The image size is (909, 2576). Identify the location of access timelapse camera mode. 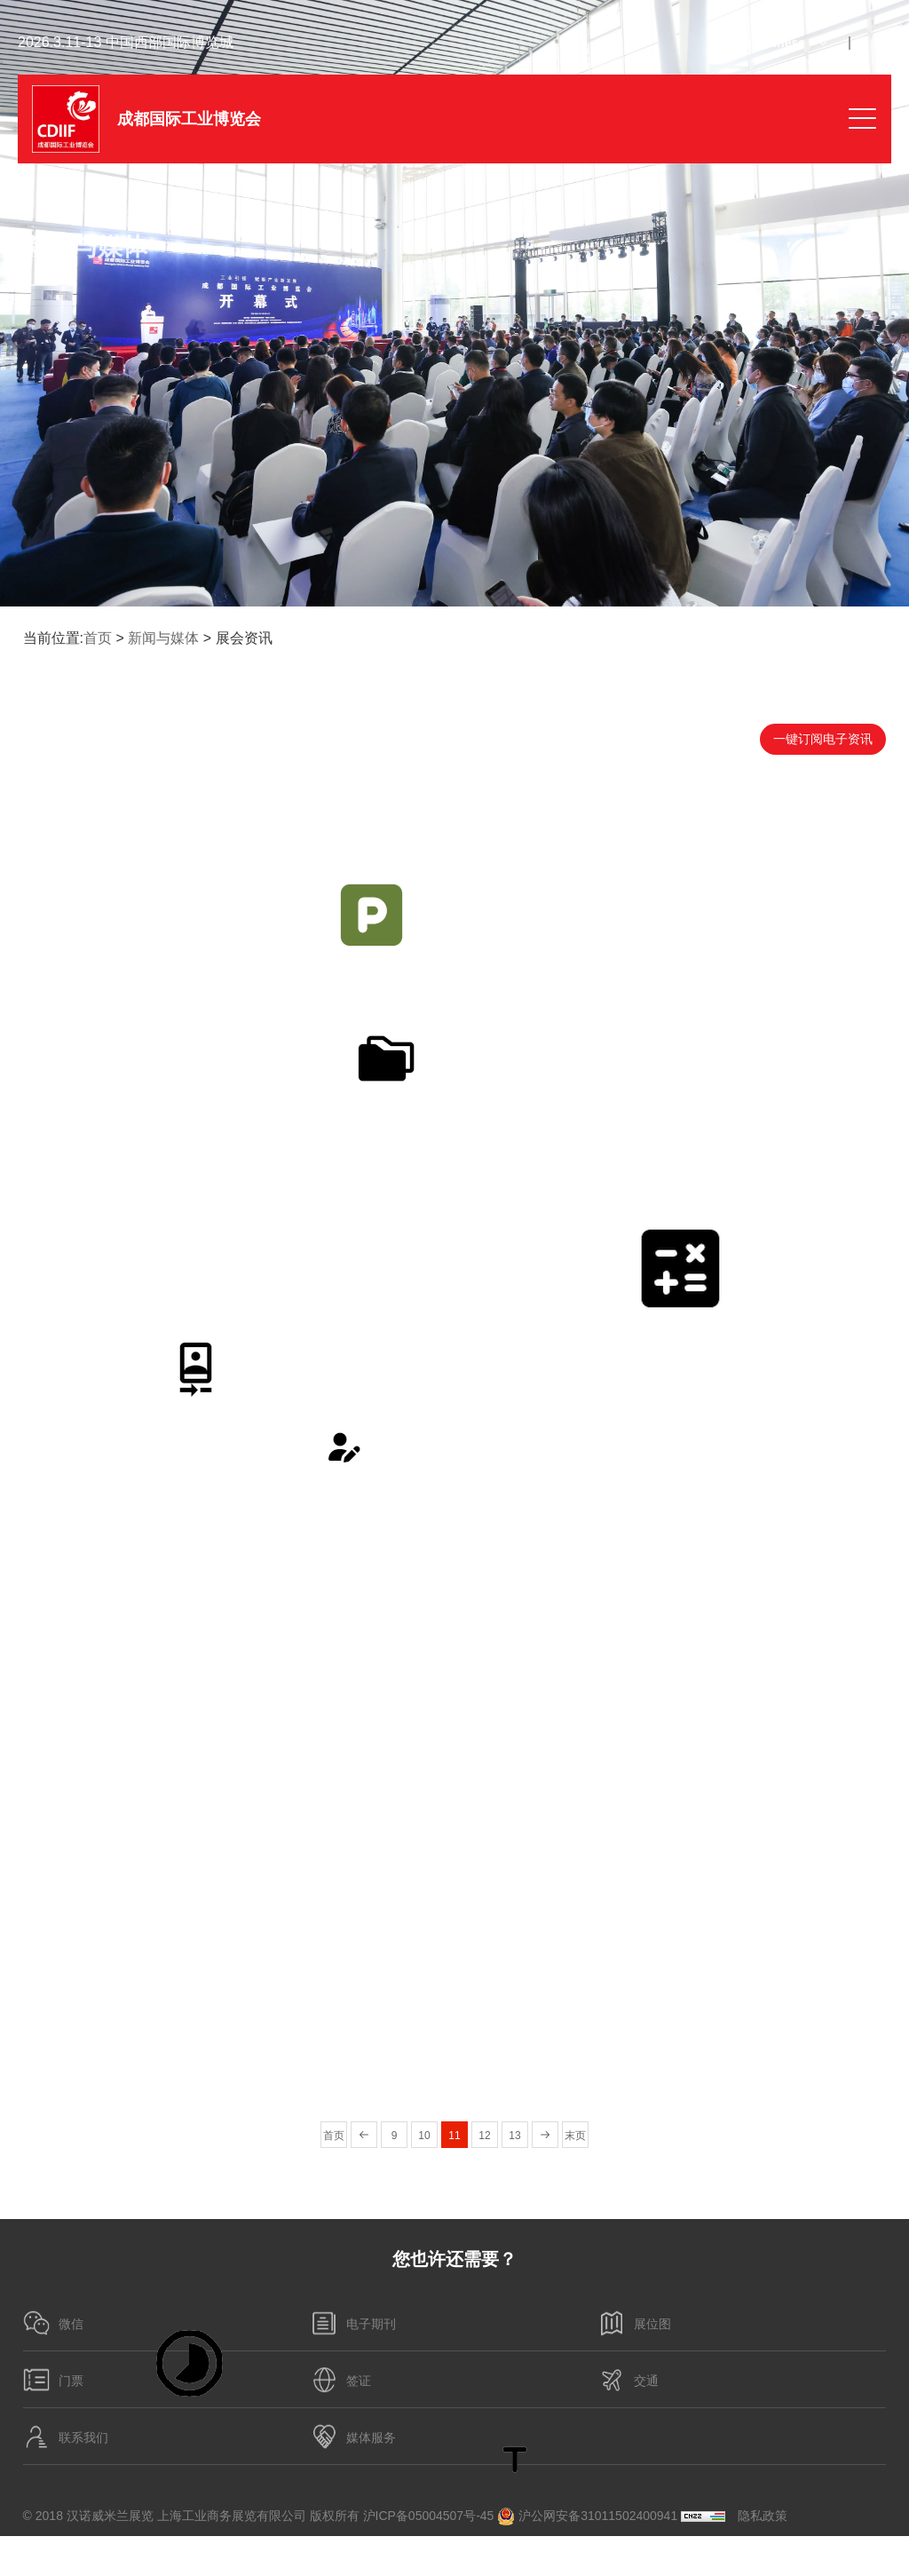
(189, 2363).